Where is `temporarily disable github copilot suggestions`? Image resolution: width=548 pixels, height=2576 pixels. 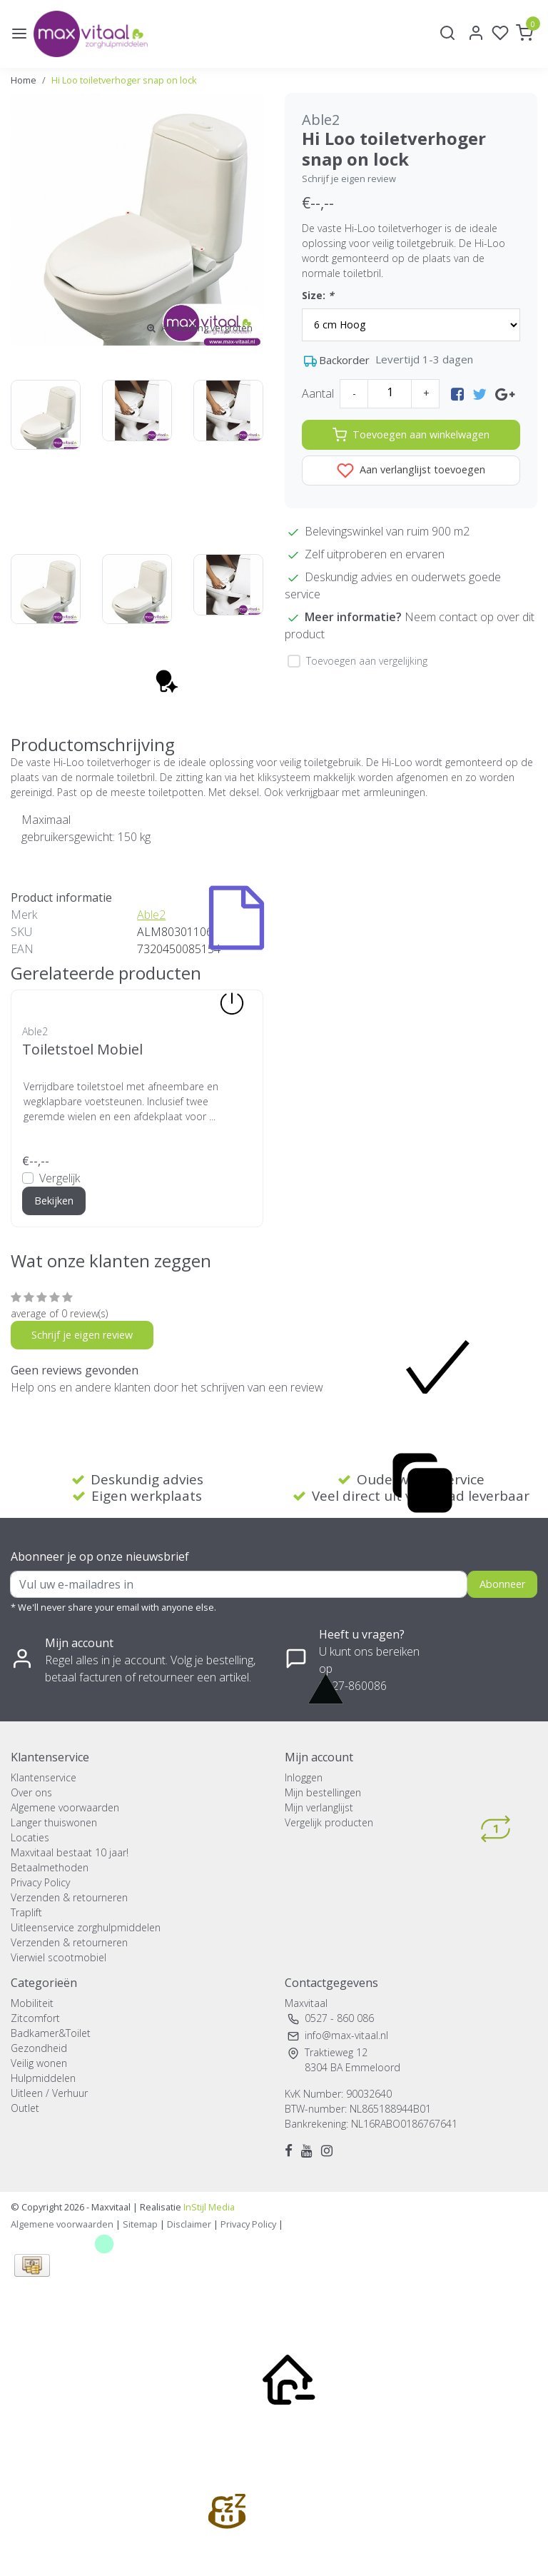 temporarily disable github copilot suggestions is located at coordinates (227, 2512).